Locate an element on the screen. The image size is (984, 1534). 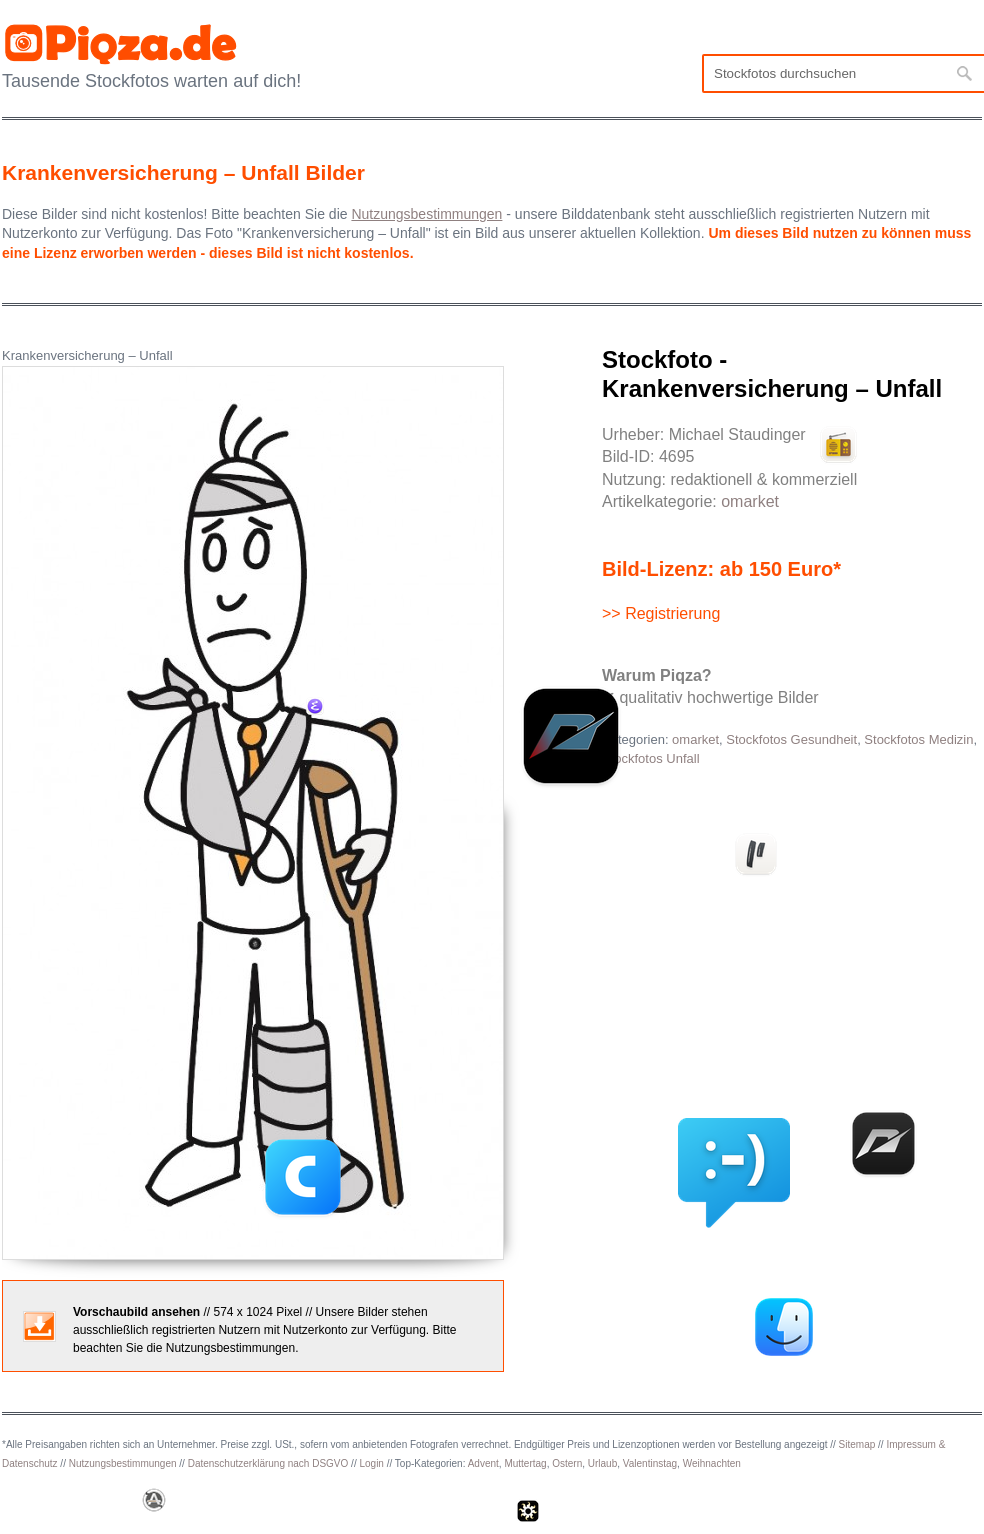
open the software update manager is located at coordinates (154, 1500).